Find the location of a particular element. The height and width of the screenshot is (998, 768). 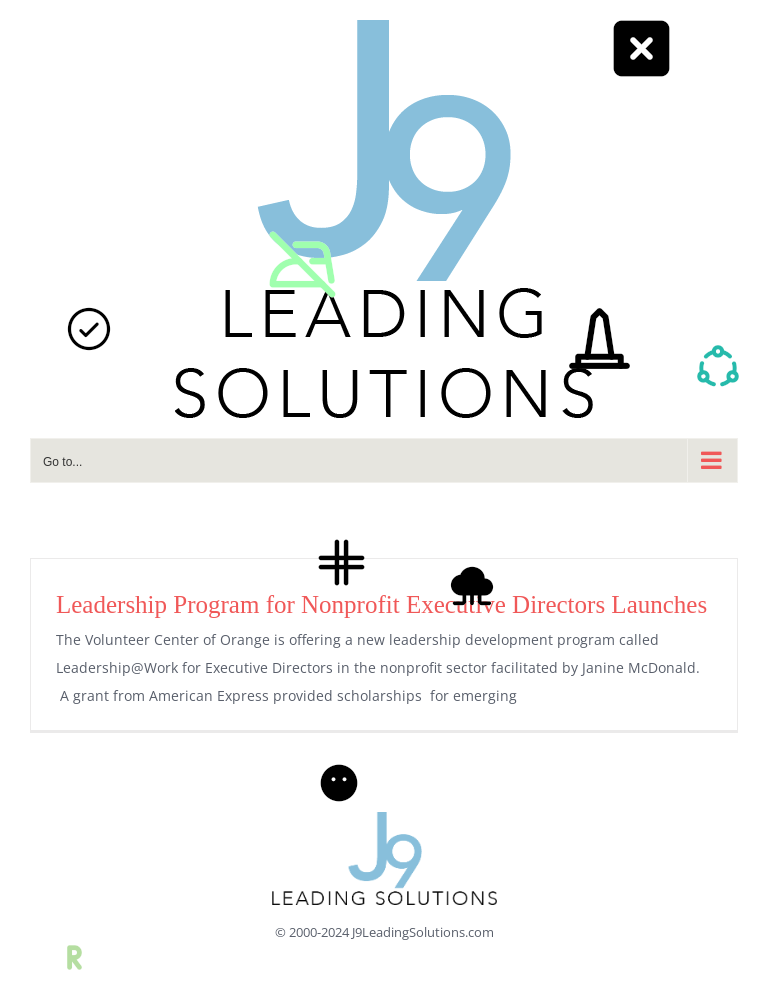

ubuntu operating system logo is located at coordinates (718, 366).